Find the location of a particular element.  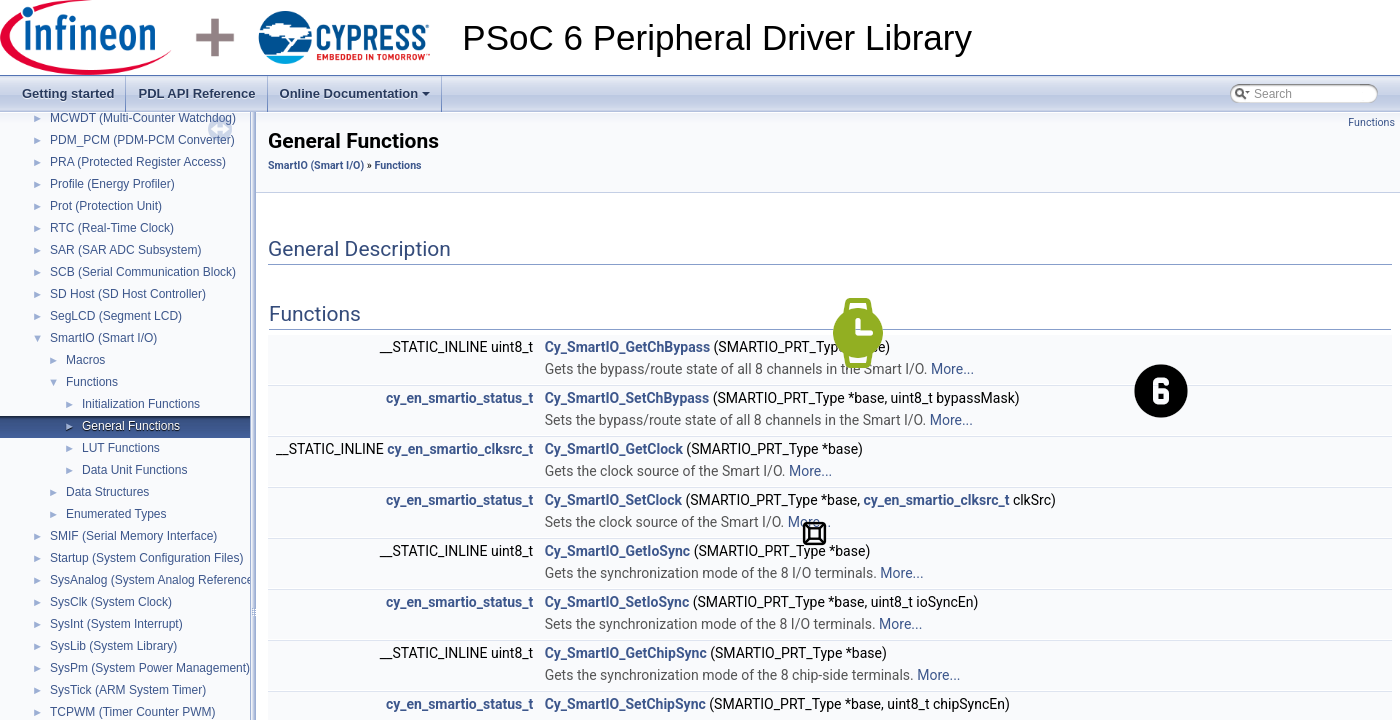

view time or clock settings is located at coordinates (858, 333).